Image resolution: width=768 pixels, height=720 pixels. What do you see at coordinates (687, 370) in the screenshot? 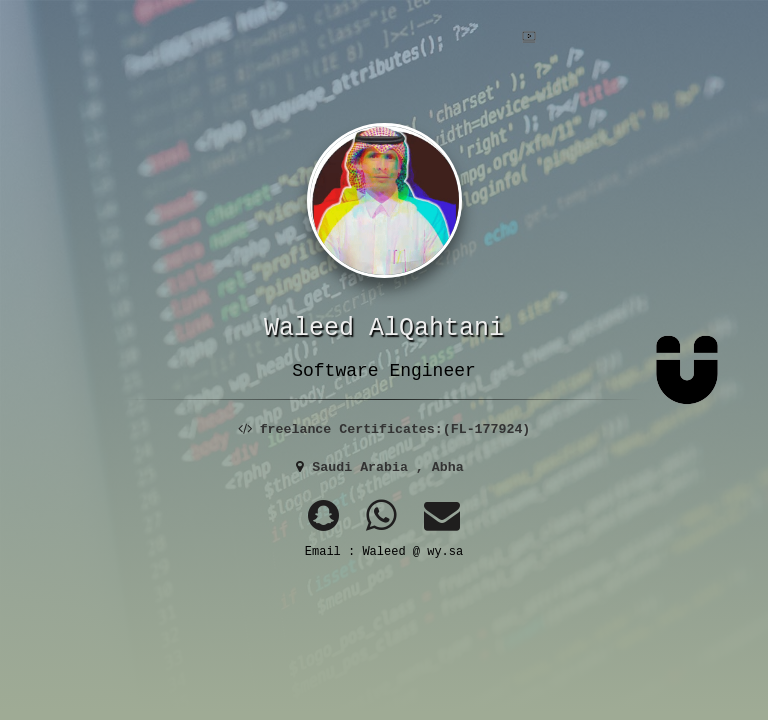
I see `attract or pull related items together` at bounding box center [687, 370].